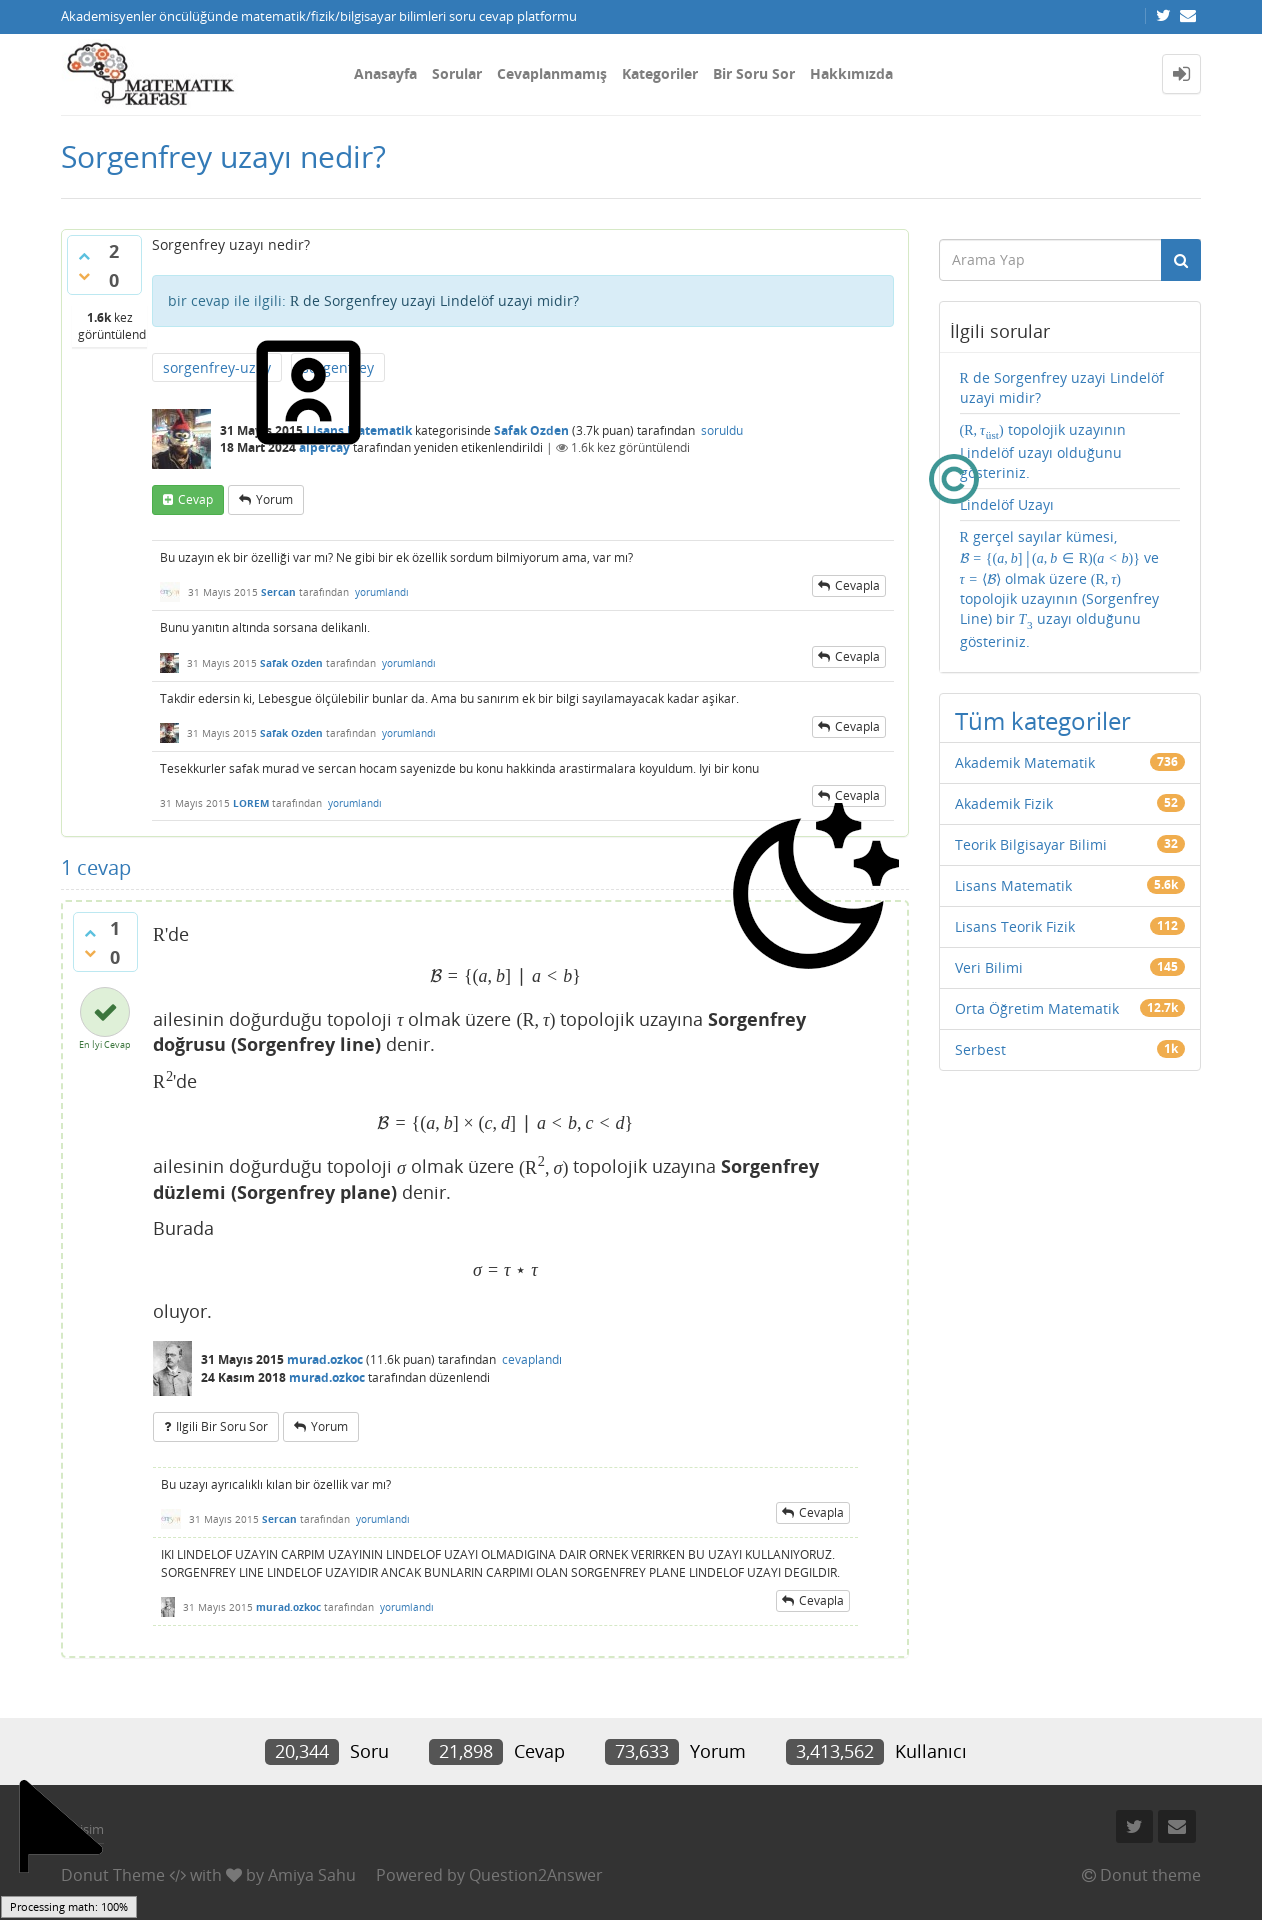  I want to click on indicates copyrighted content, so click(954, 479).